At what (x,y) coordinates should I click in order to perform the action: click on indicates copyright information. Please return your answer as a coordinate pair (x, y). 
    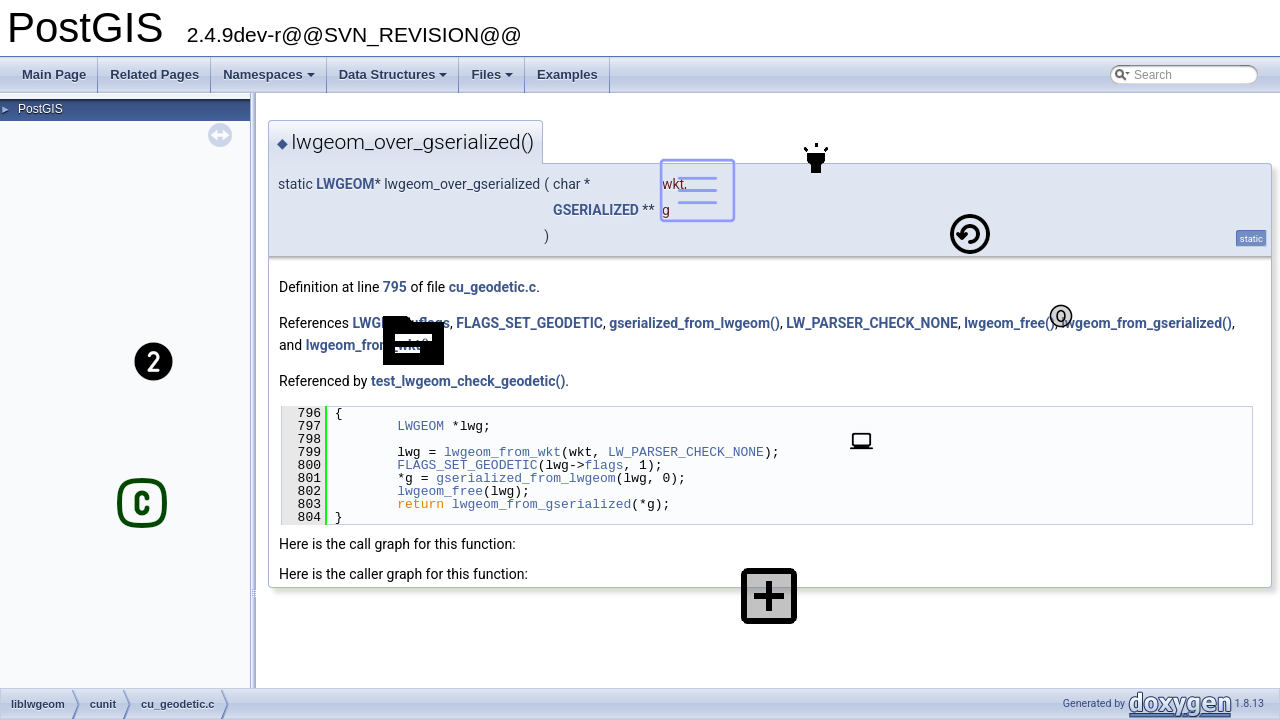
    Looking at the image, I should click on (142, 503).